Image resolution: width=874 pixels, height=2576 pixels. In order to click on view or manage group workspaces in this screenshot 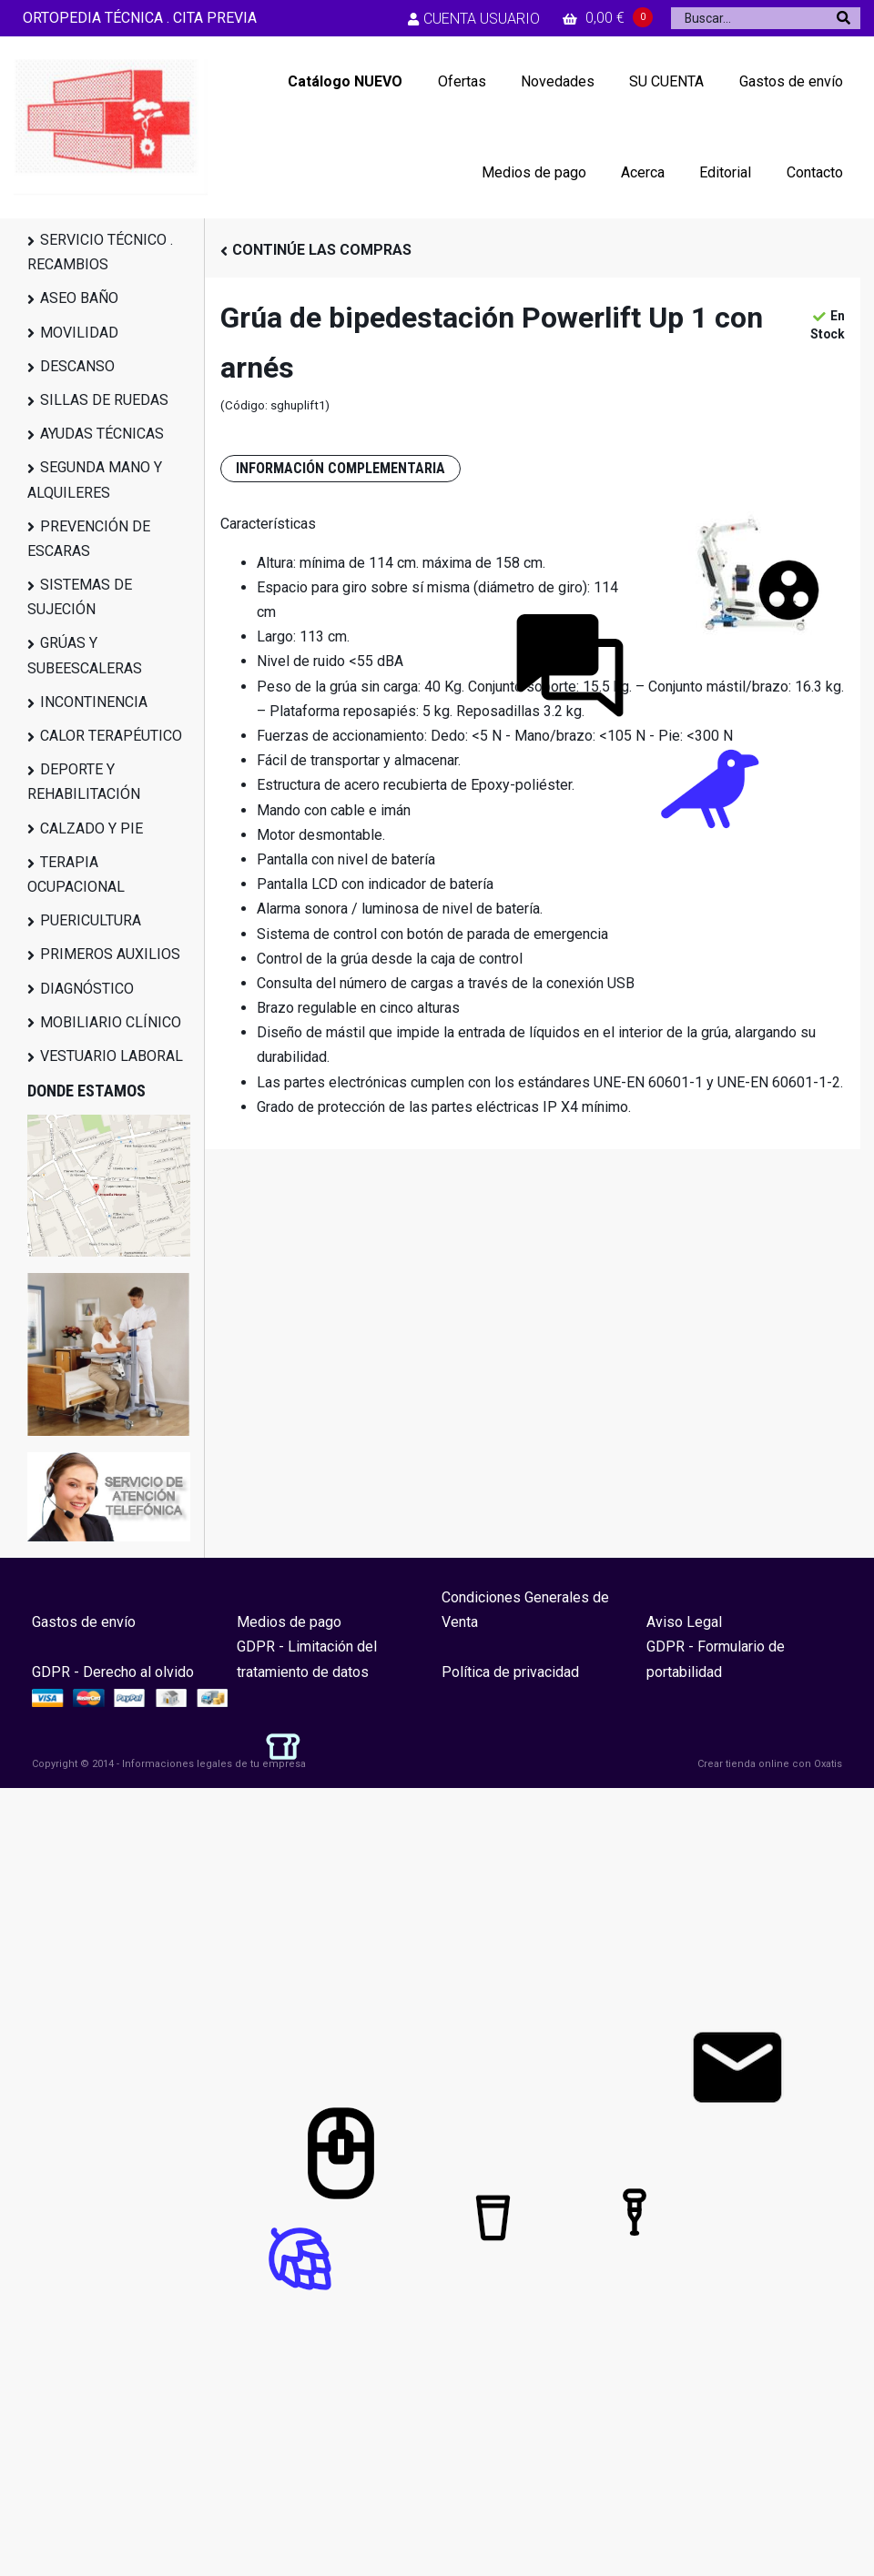, I will do `click(788, 590)`.